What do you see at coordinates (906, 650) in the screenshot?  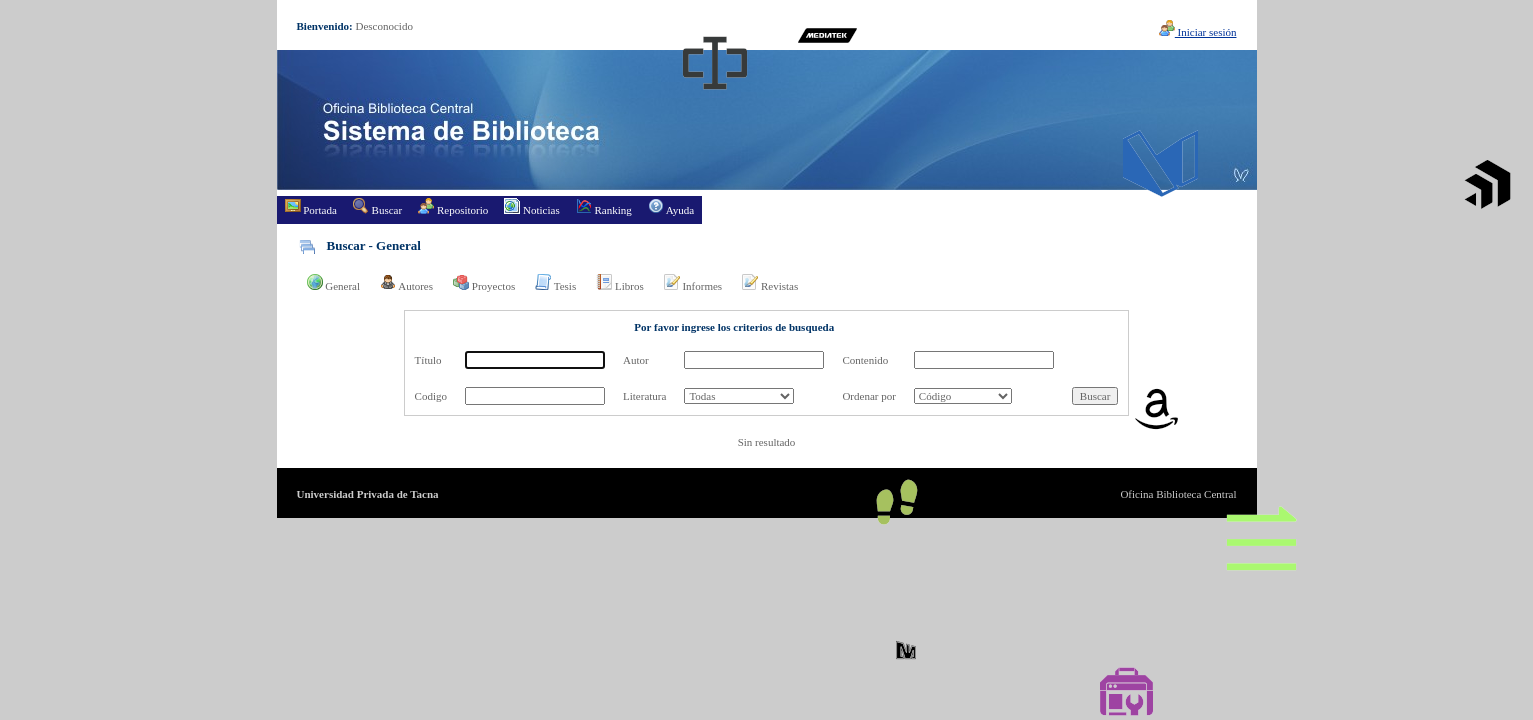 I see `visit the AlliedModders community website` at bounding box center [906, 650].